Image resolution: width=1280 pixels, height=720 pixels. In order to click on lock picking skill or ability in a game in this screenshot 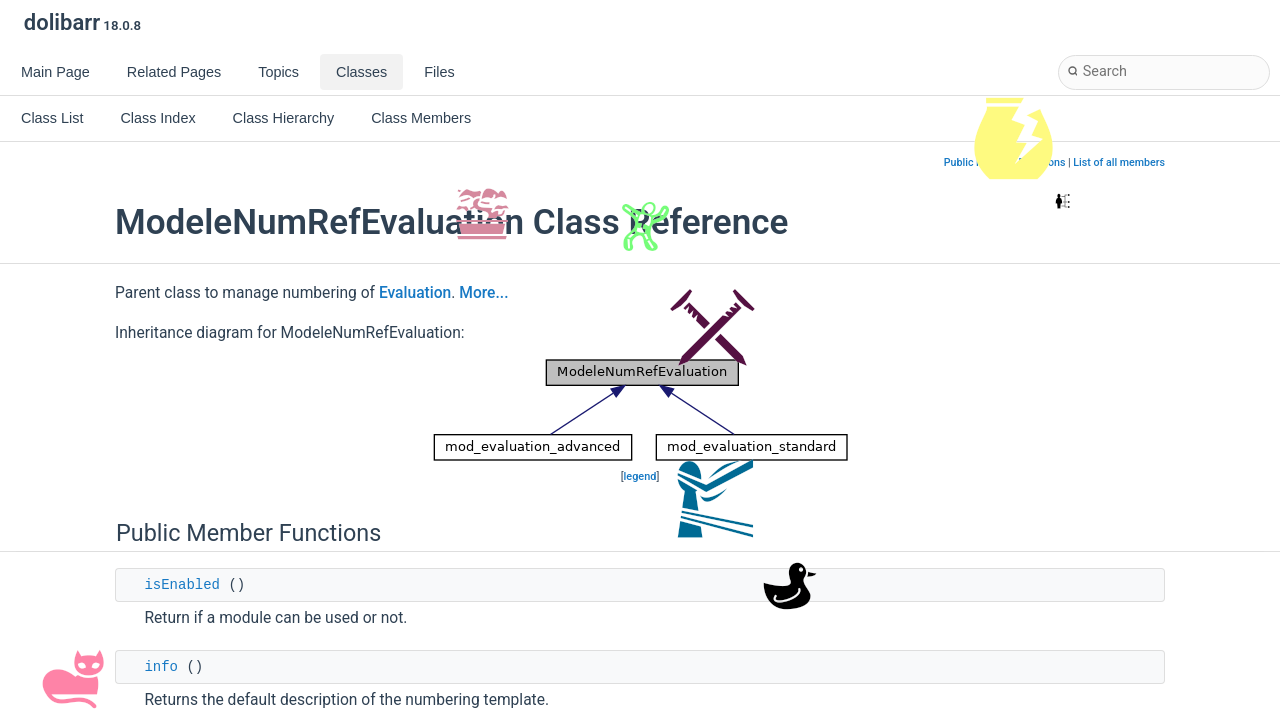, I will do `click(714, 499)`.